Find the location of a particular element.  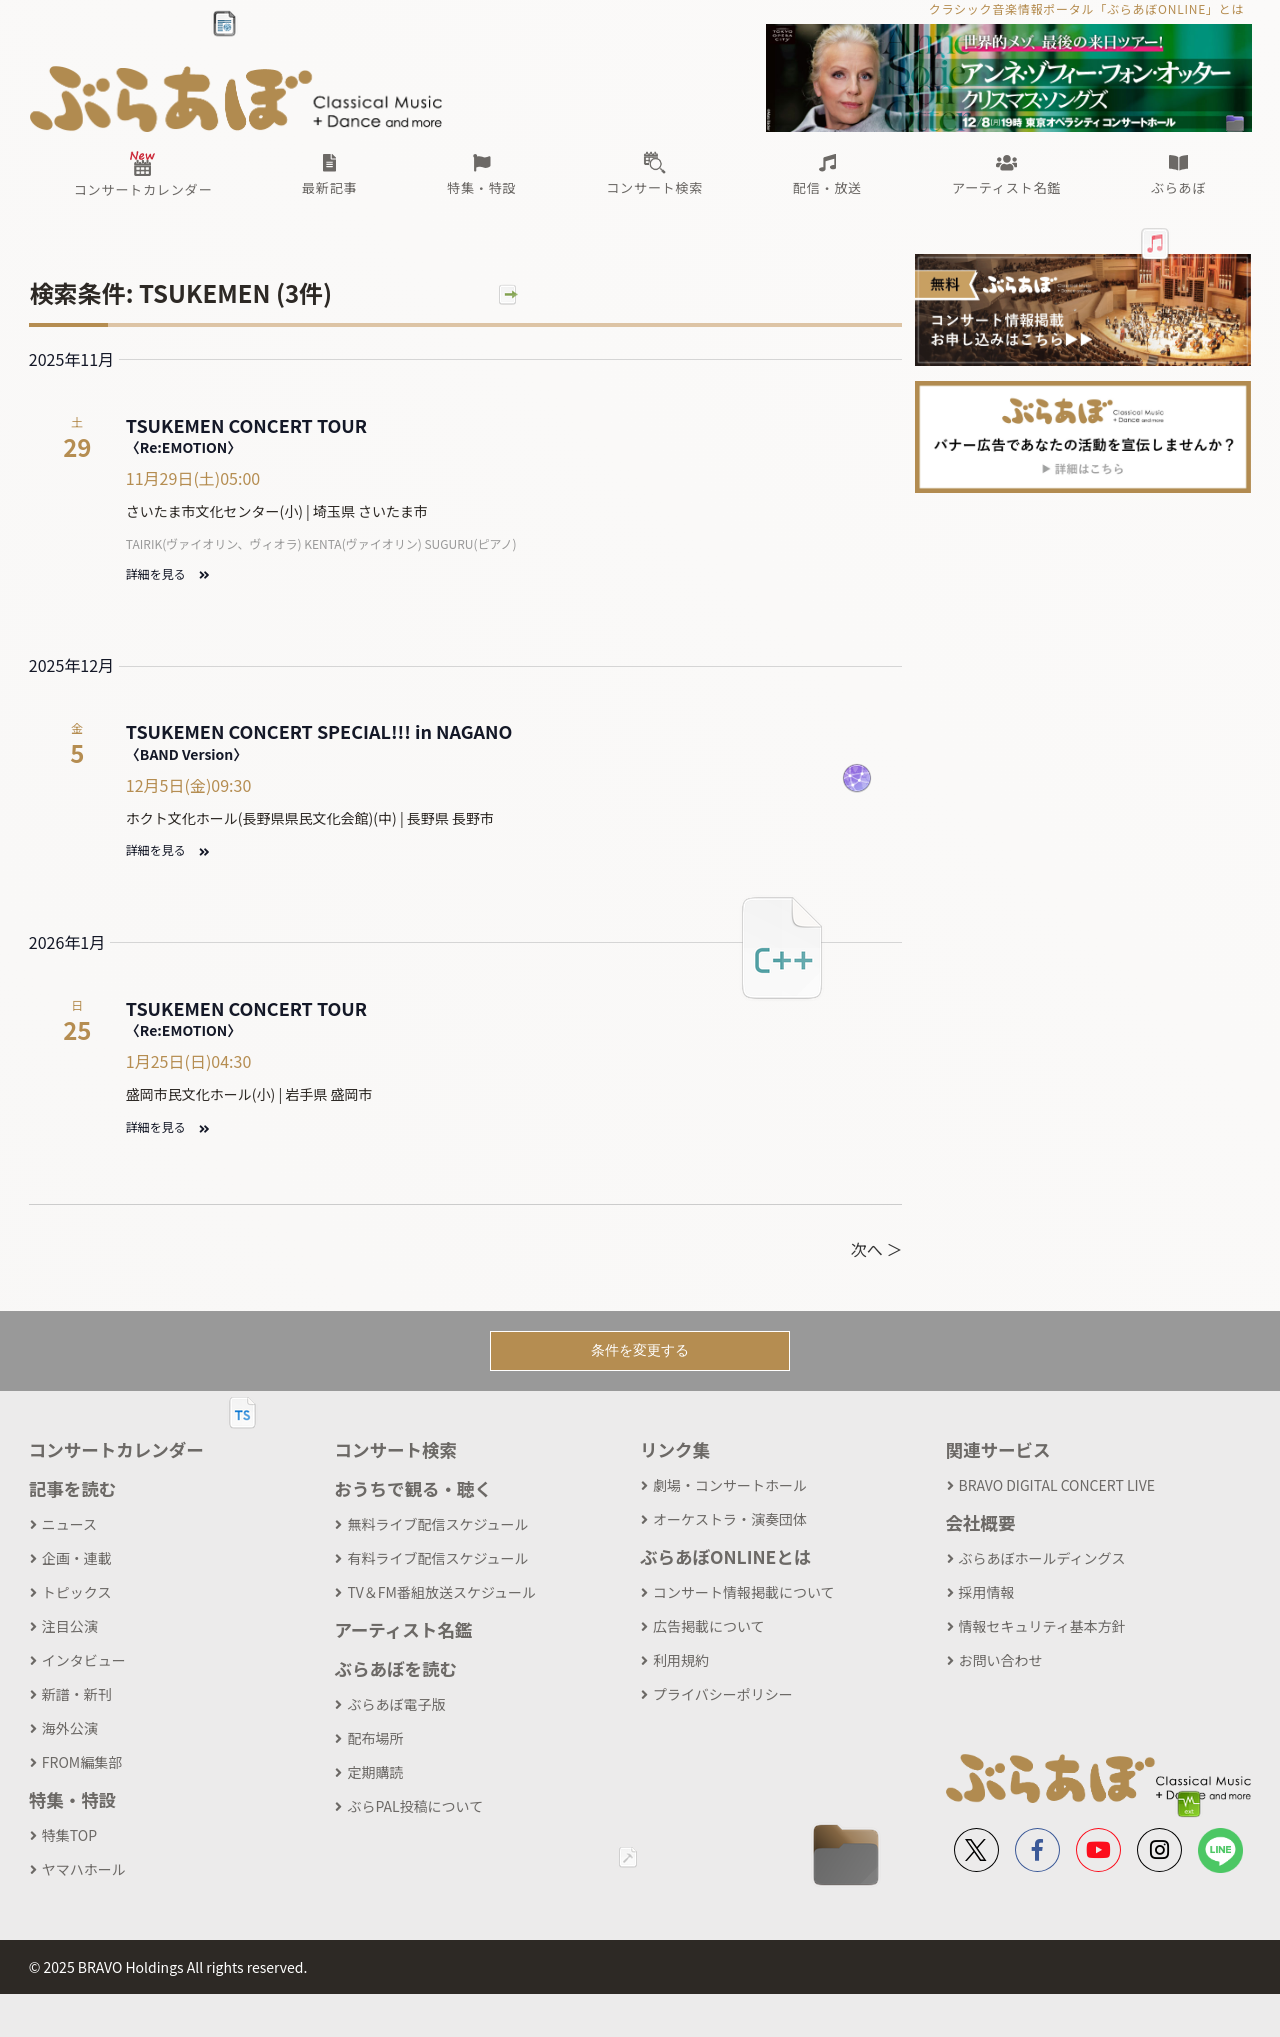

an audio or music file is located at coordinates (1155, 244).